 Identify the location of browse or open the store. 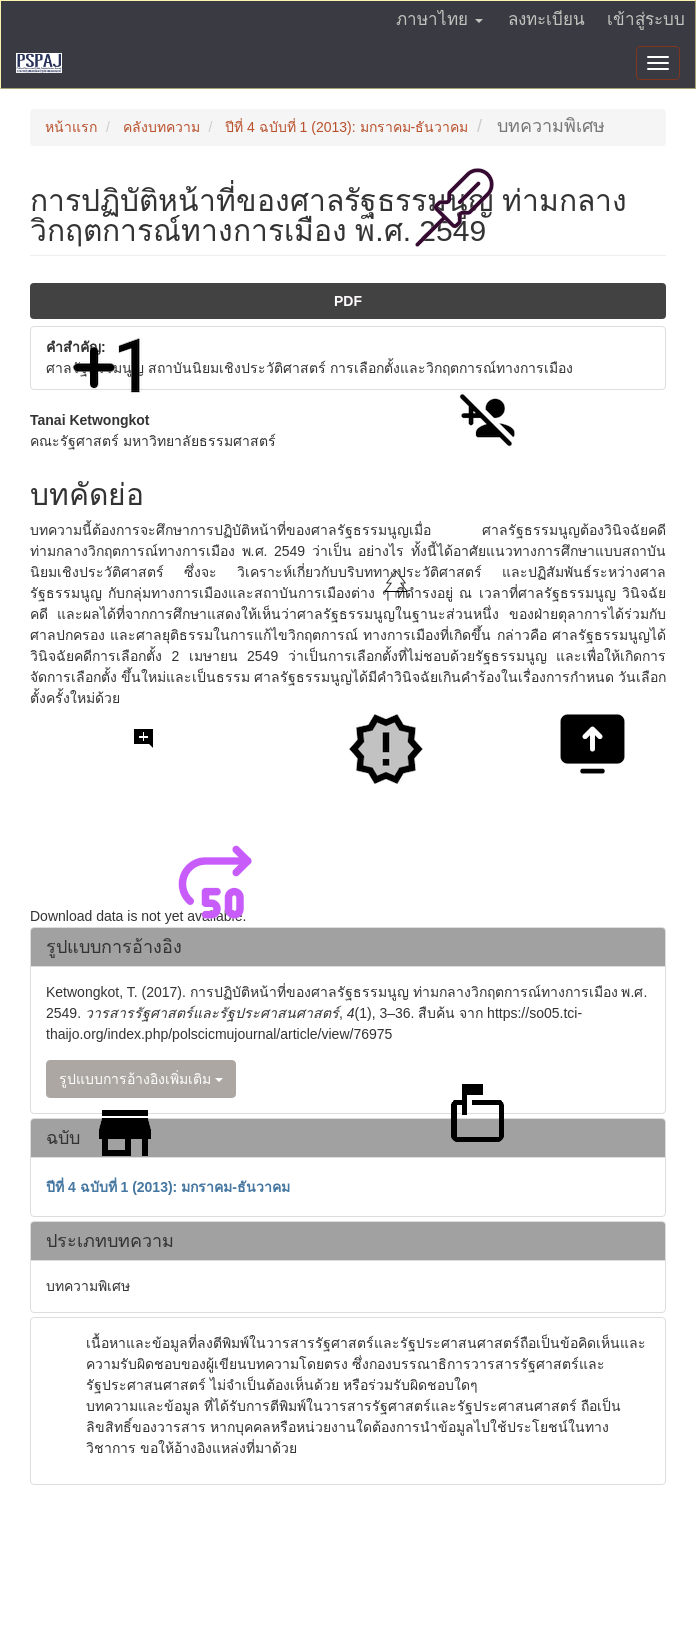
(125, 1133).